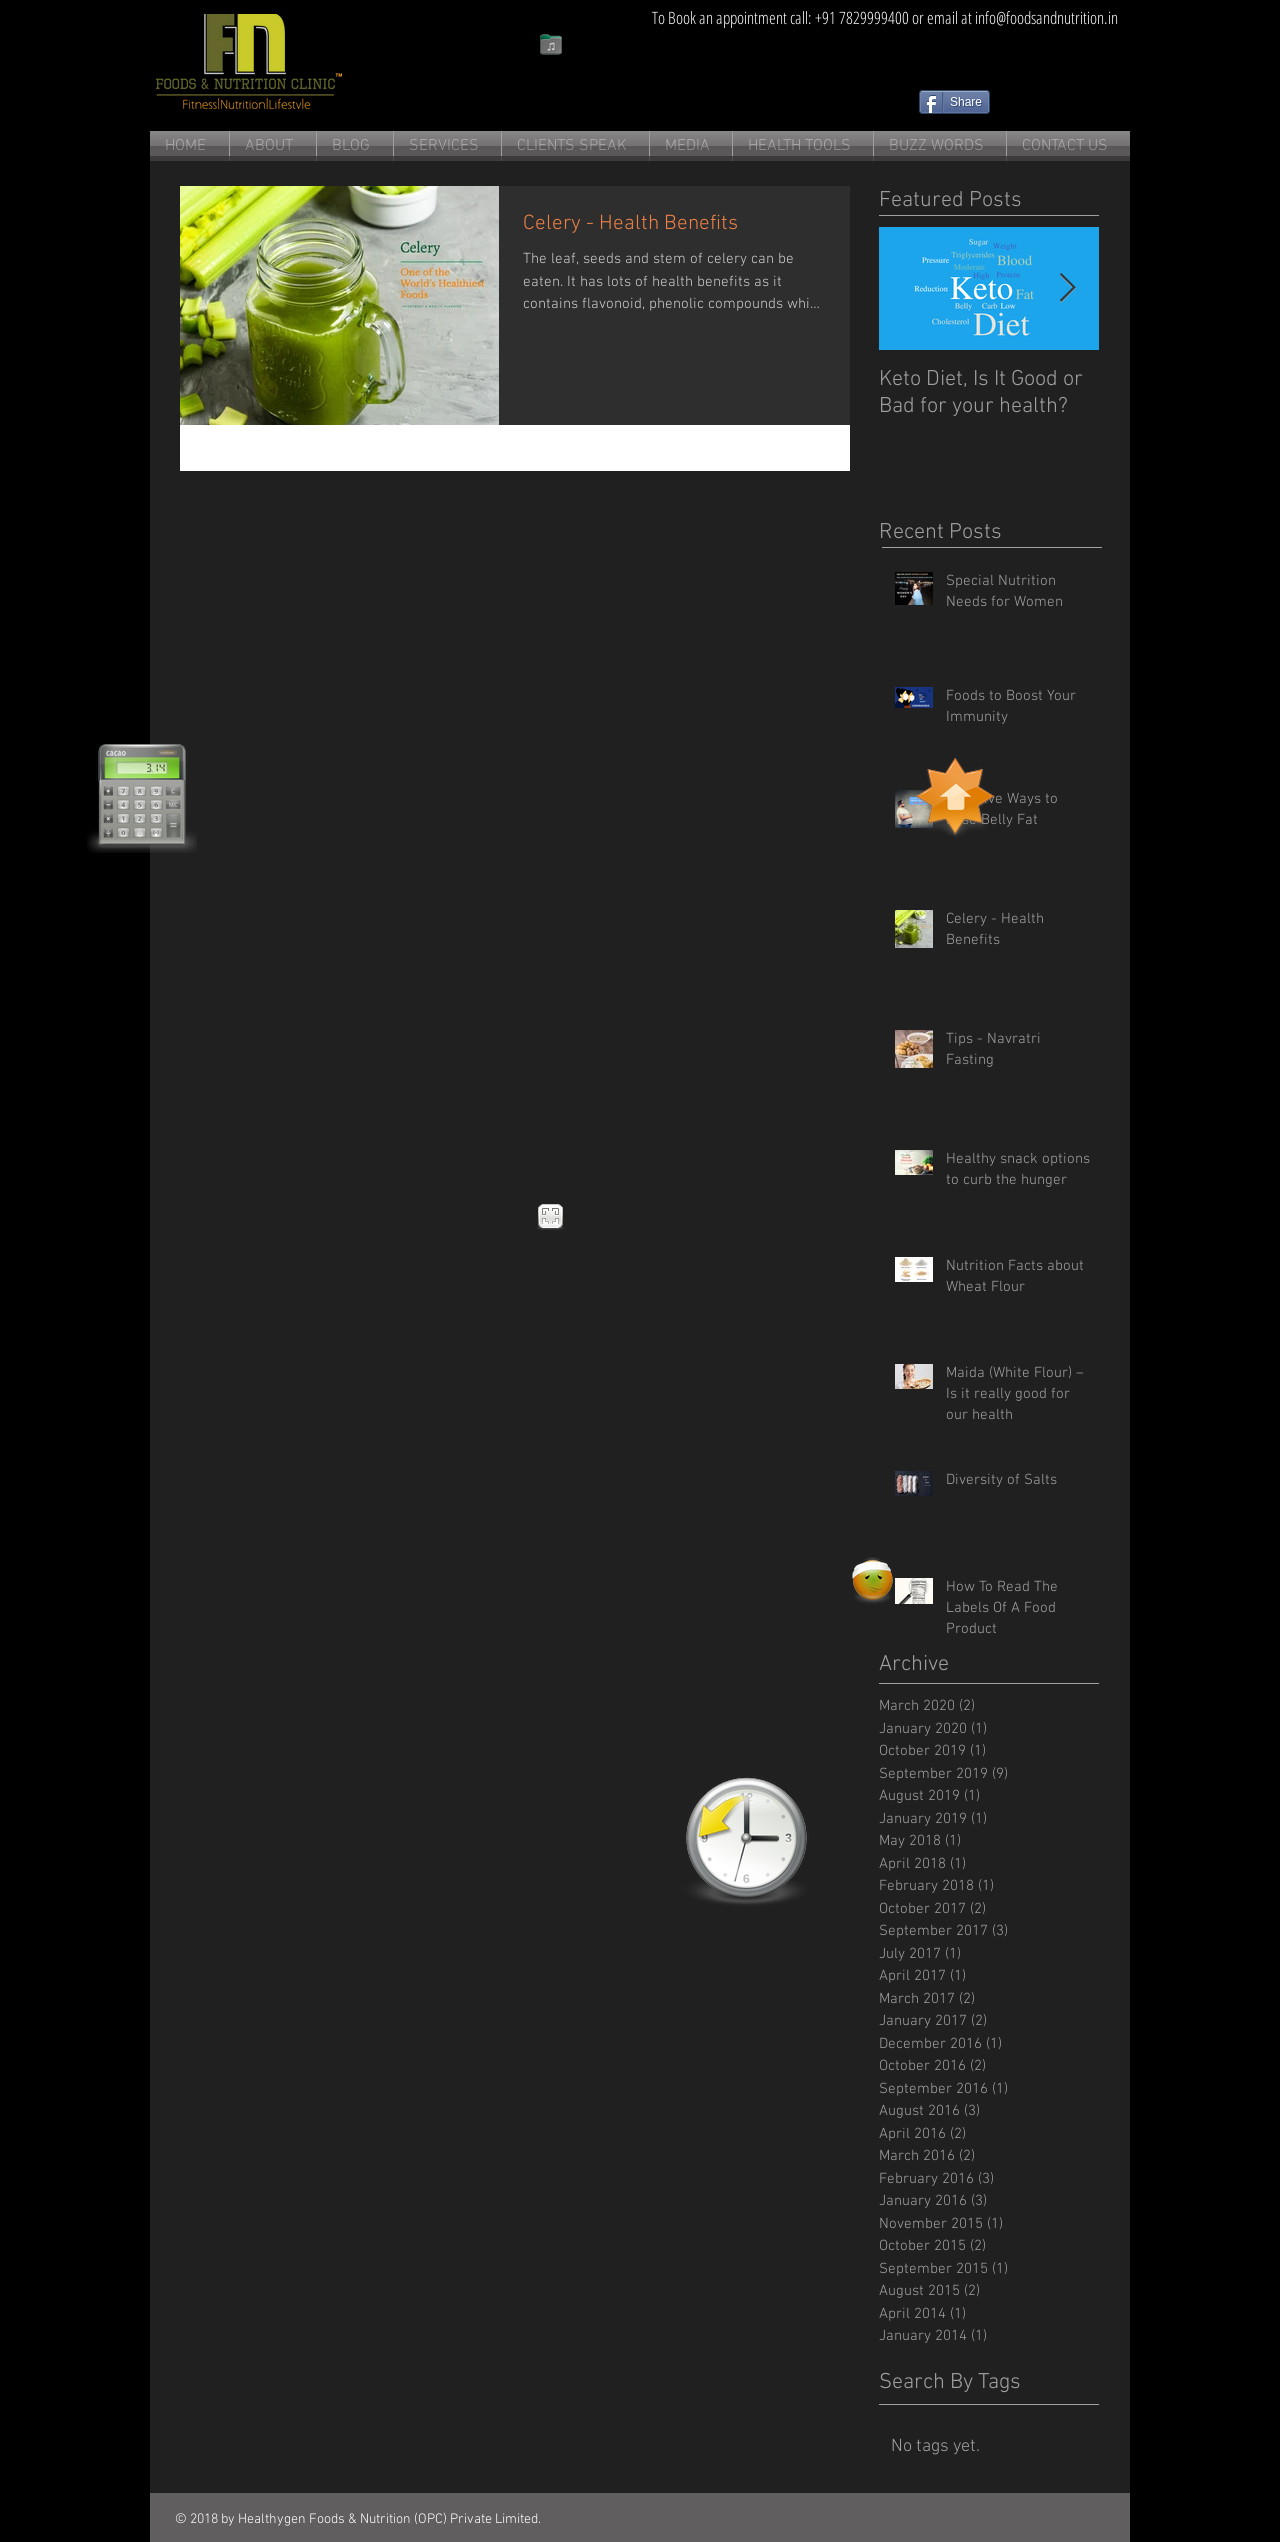  What do you see at coordinates (749, 1838) in the screenshot?
I see `open recently accessed documents` at bounding box center [749, 1838].